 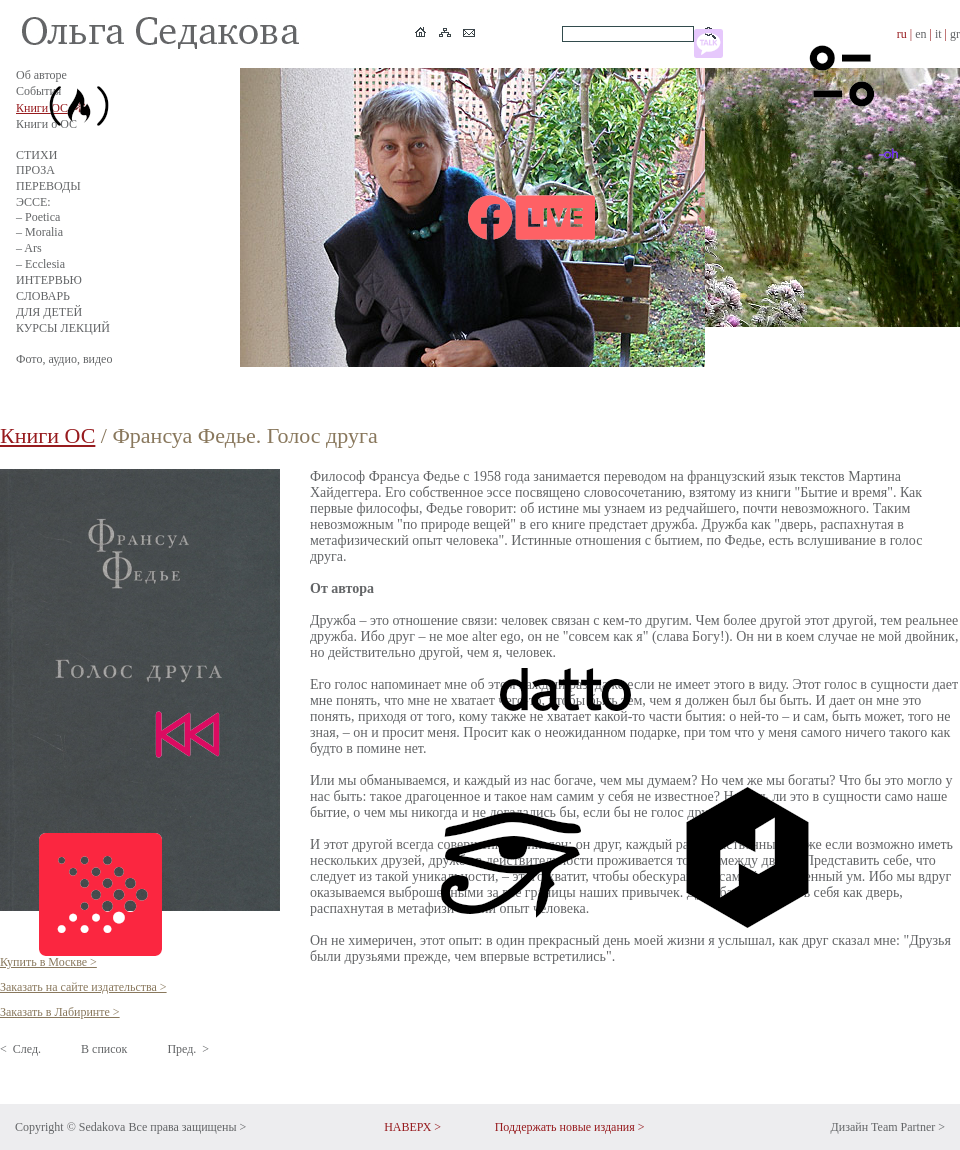 What do you see at coordinates (565, 689) in the screenshot?
I see `datto company logo` at bounding box center [565, 689].